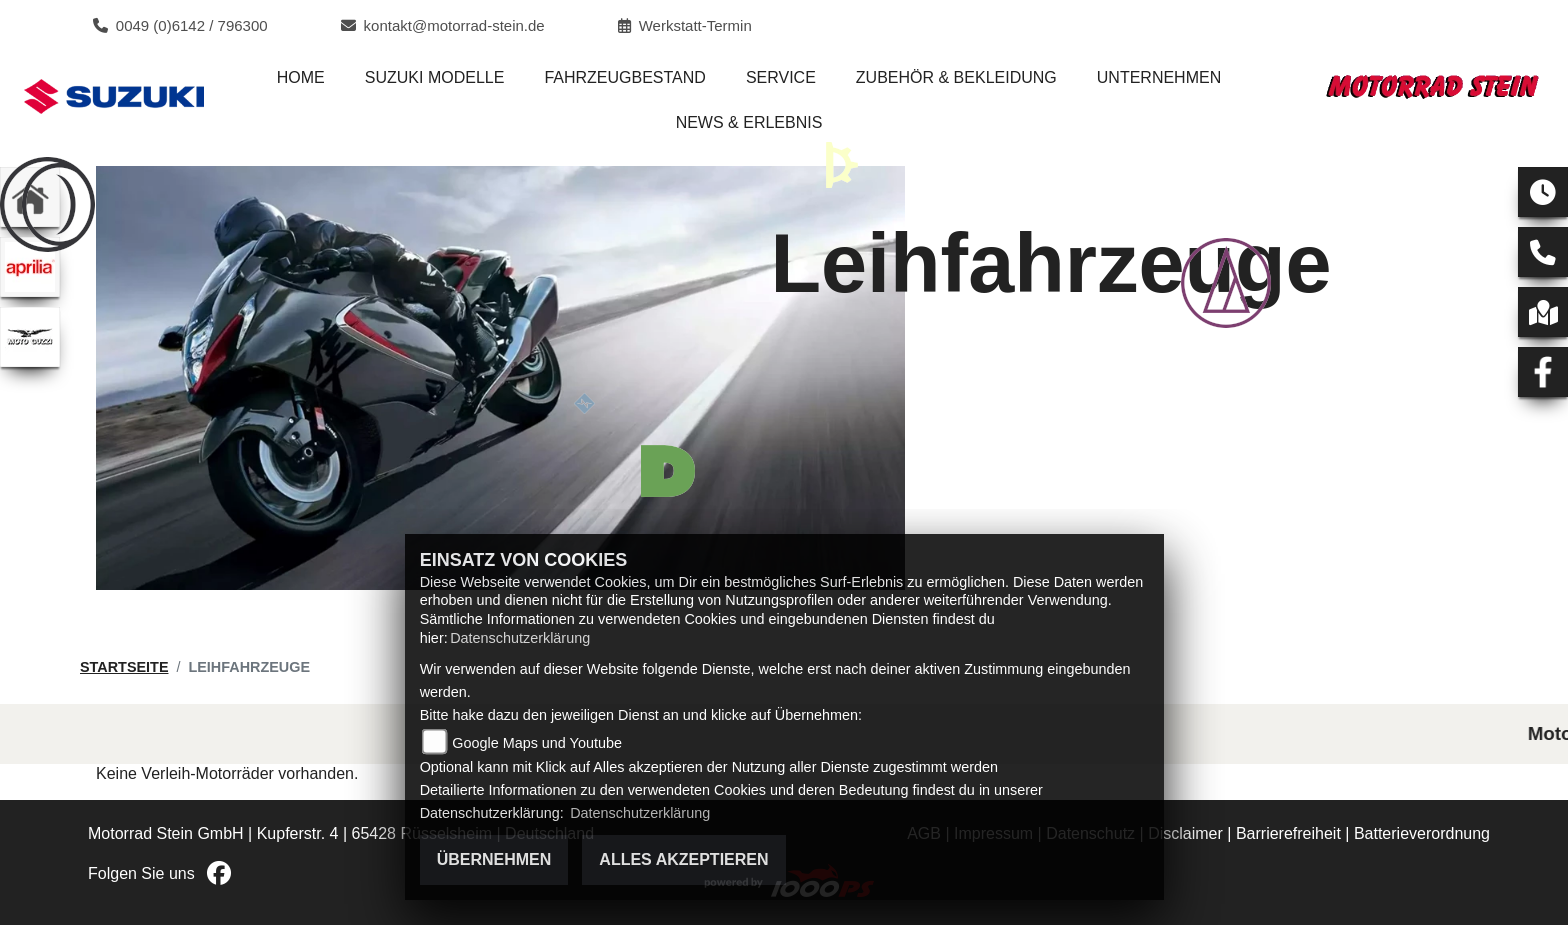 The width and height of the screenshot is (1568, 925). Describe the element at coordinates (47, 204) in the screenshot. I see `open Opera GX browser` at that location.